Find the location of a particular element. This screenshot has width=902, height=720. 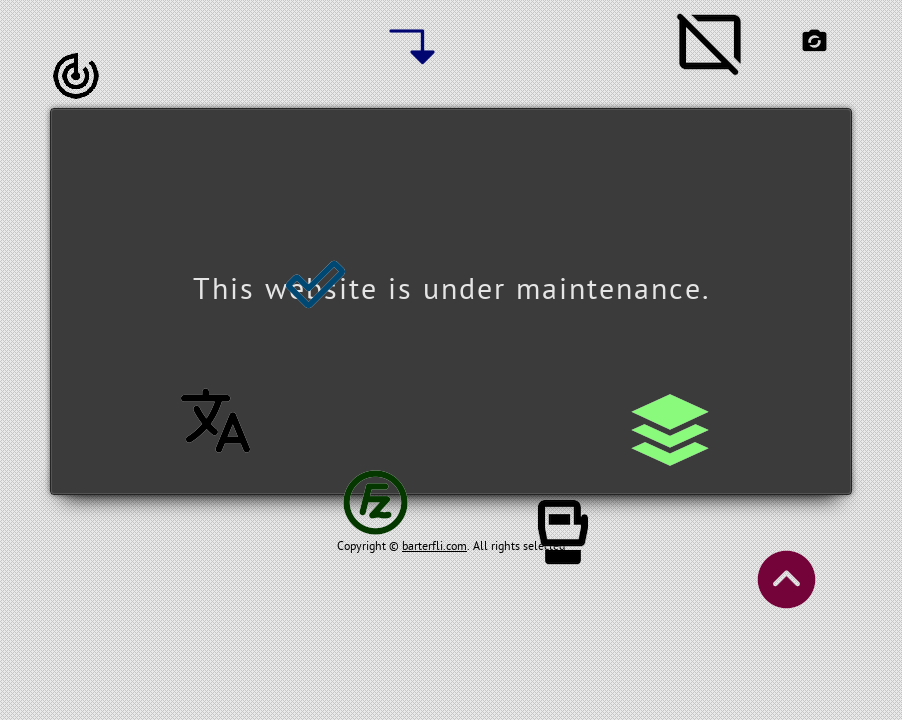

indicates browser not supported is located at coordinates (710, 42).